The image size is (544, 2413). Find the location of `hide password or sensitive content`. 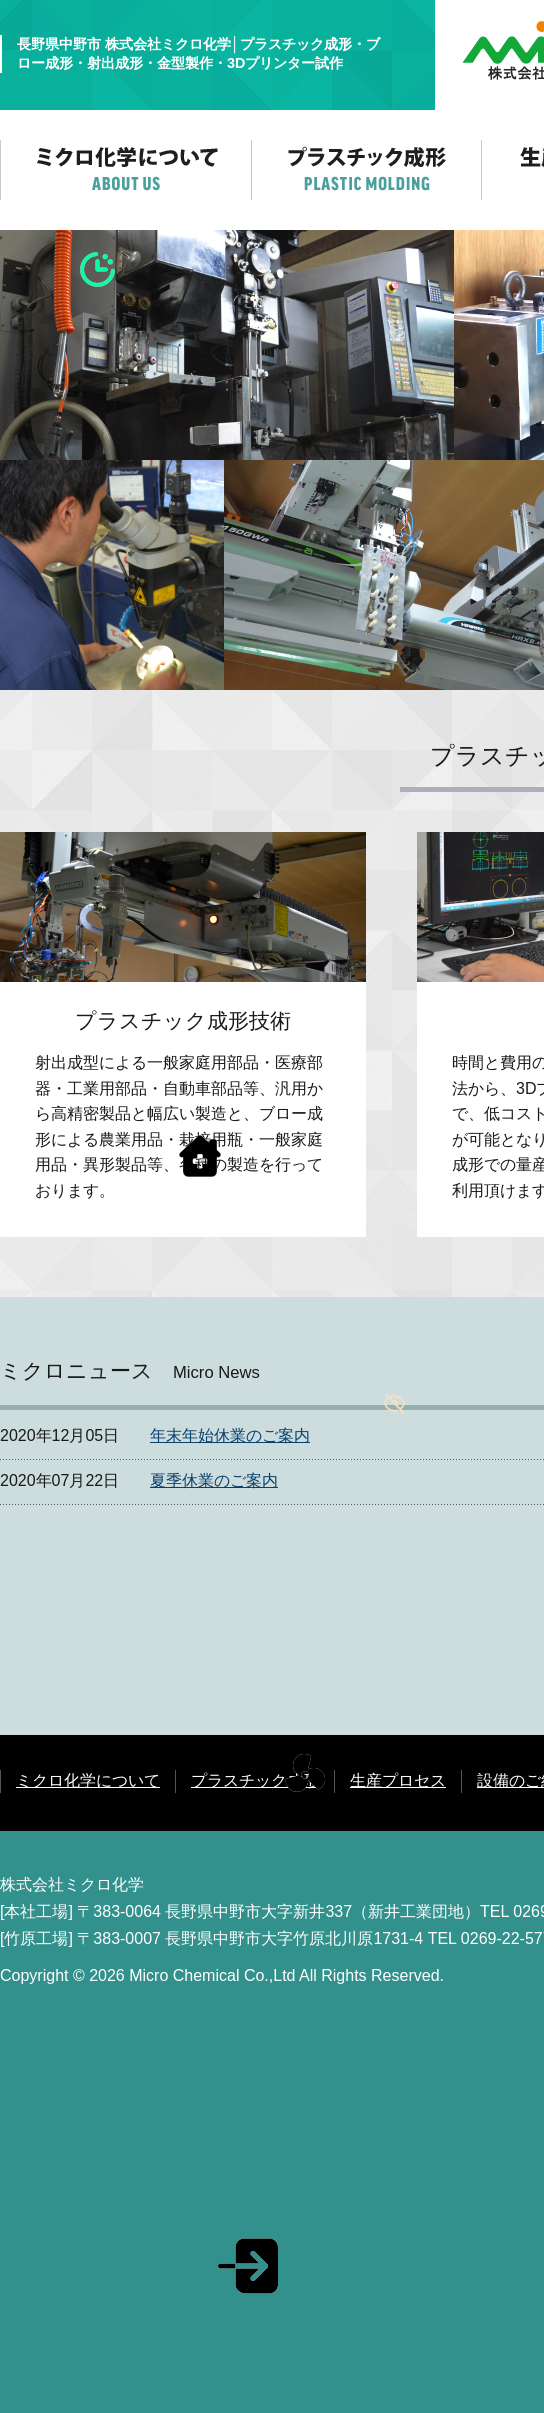

hide password or sensitive content is located at coordinates (394, 1403).